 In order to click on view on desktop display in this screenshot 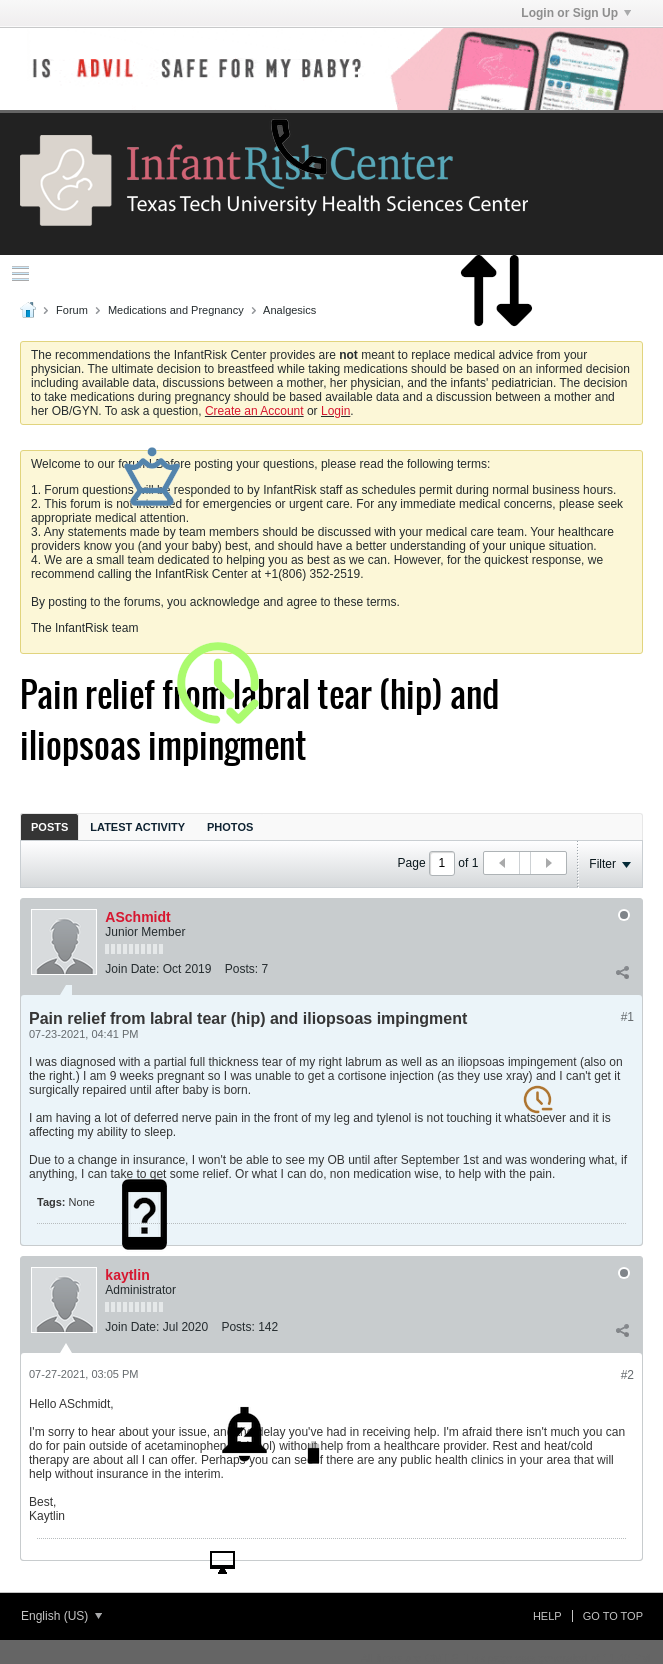, I will do `click(222, 1562)`.